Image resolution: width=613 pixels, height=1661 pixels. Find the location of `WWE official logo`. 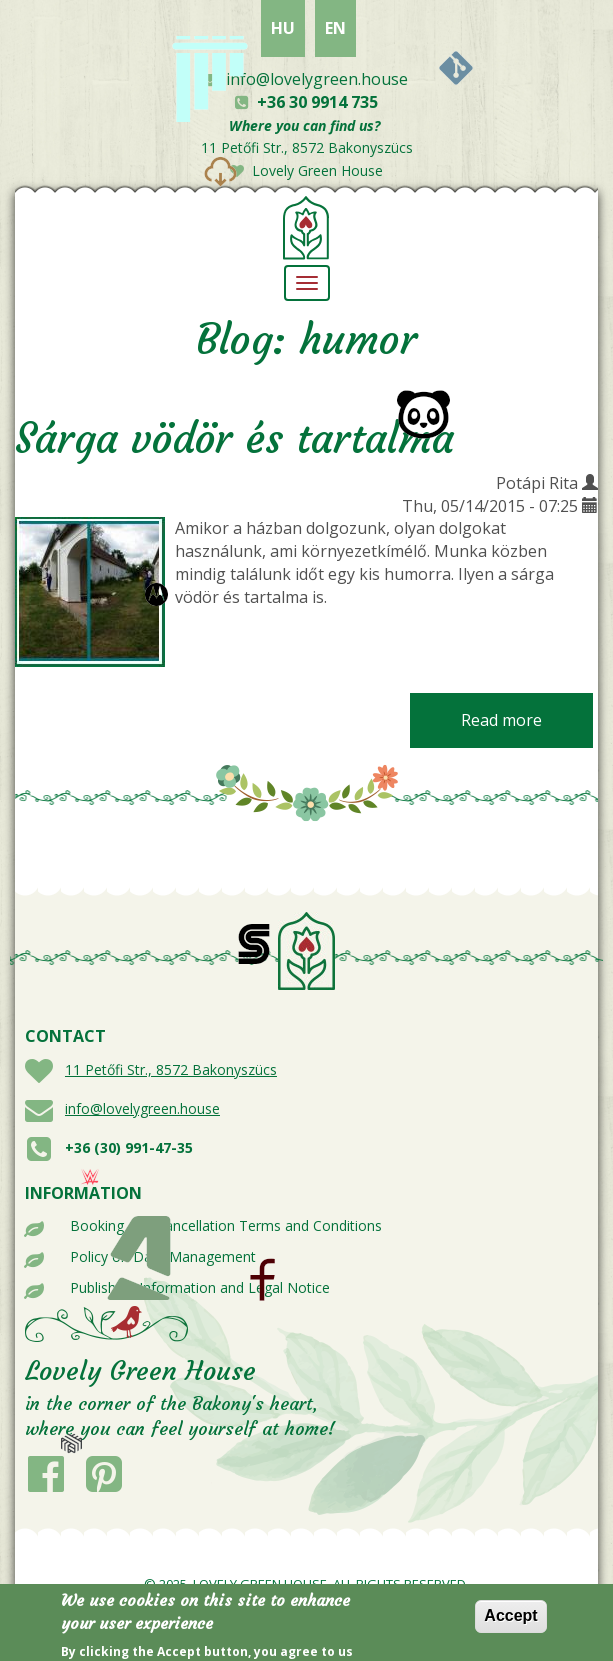

WWE official logo is located at coordinates (90, 1177).